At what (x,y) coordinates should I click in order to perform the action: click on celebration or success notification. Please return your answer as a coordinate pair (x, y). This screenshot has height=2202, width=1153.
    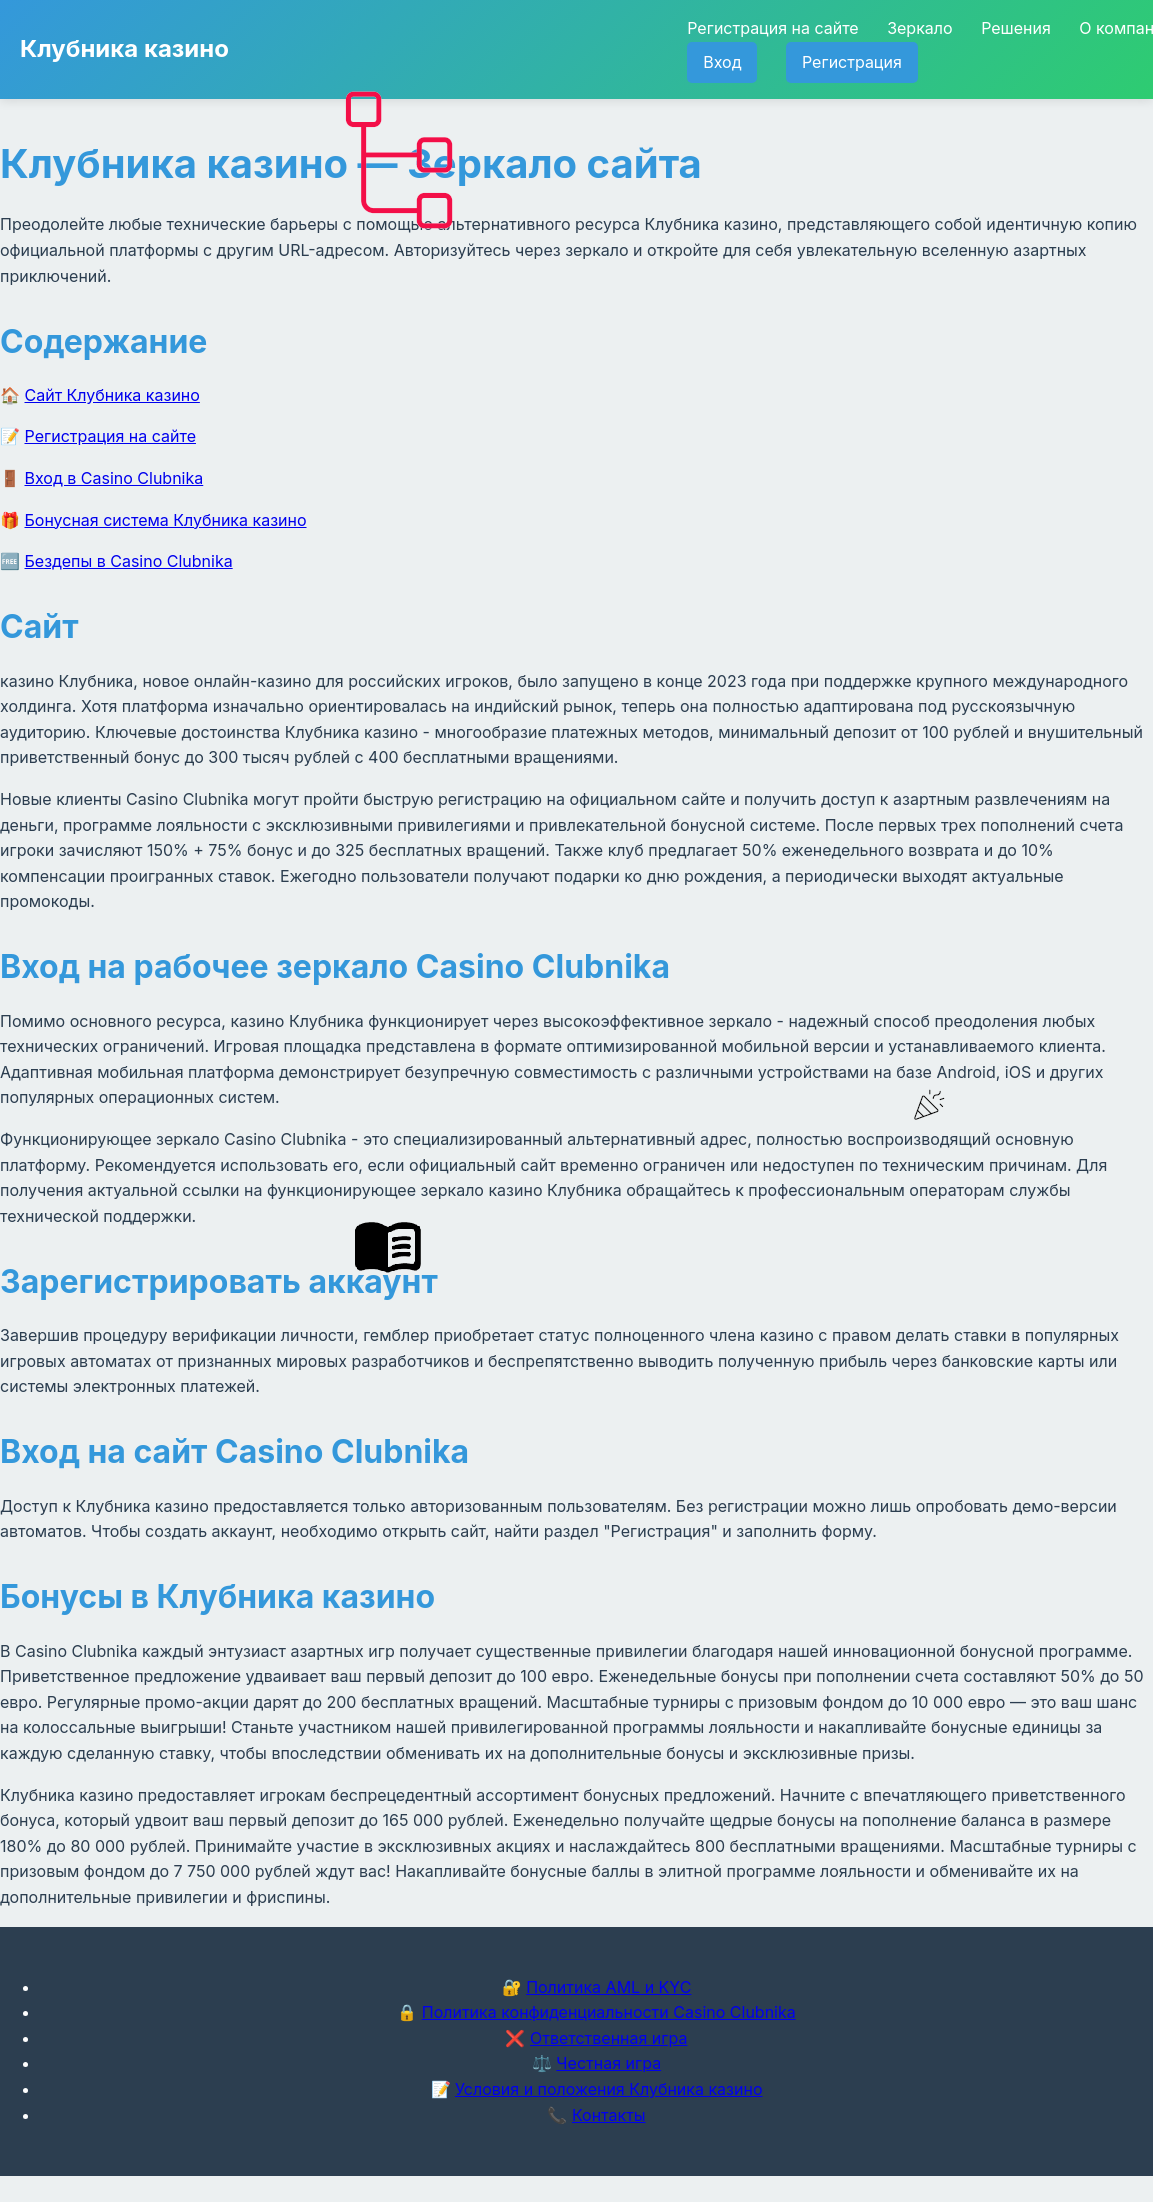
    Looking at the image, I should click on (927, 1106).